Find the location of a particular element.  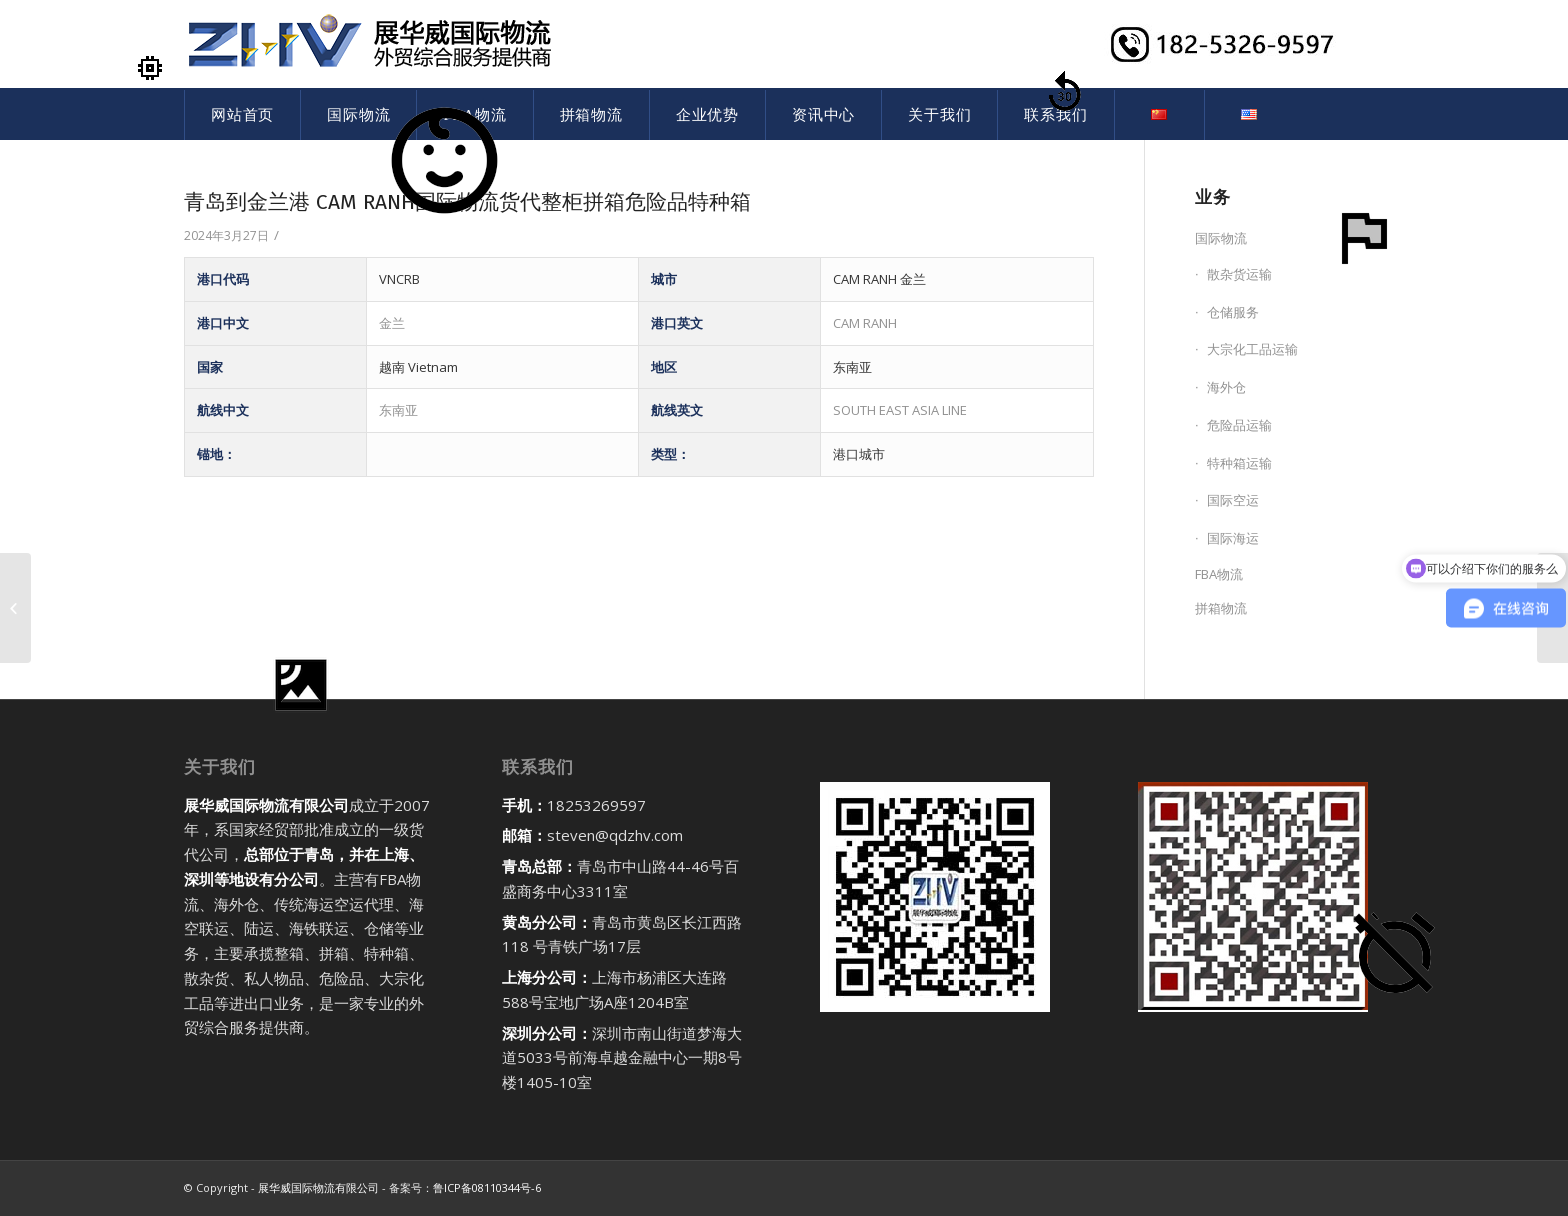

replay the last 30 seconds is located at coordinates (1065, 93).